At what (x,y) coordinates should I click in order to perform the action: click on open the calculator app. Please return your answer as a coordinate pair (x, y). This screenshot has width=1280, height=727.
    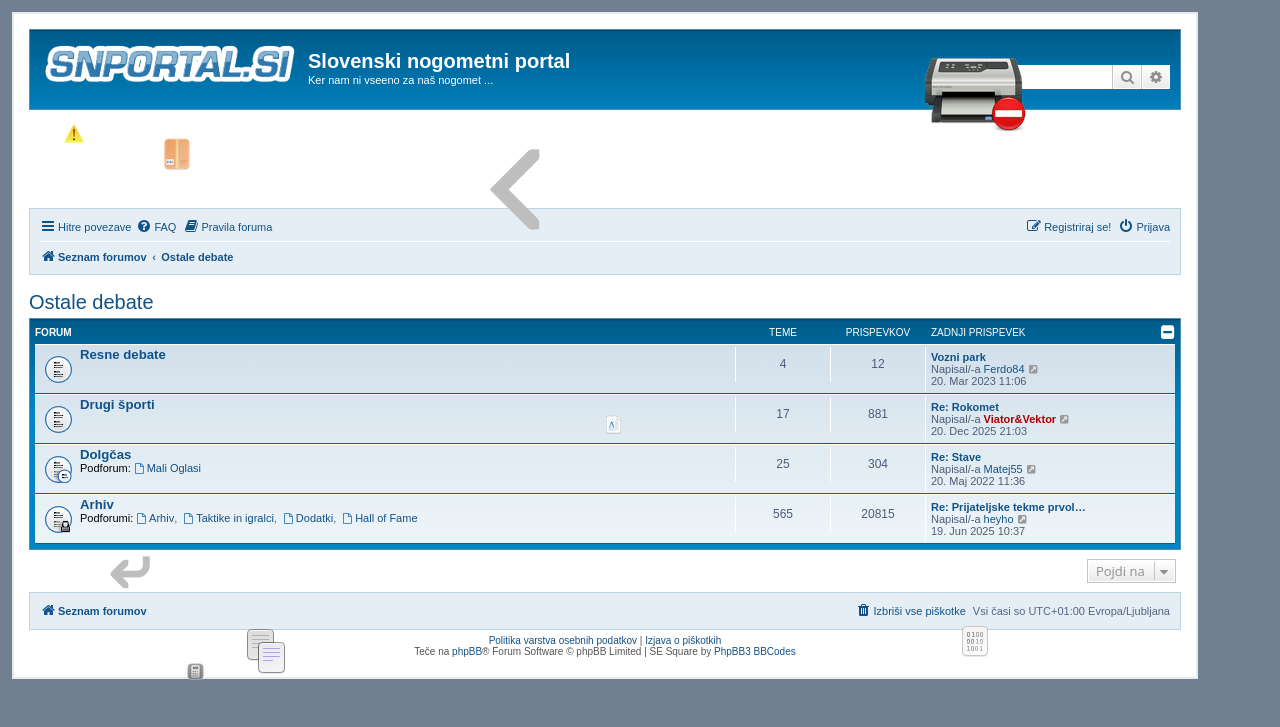
    Looking at the image, I should click on (195, 671).